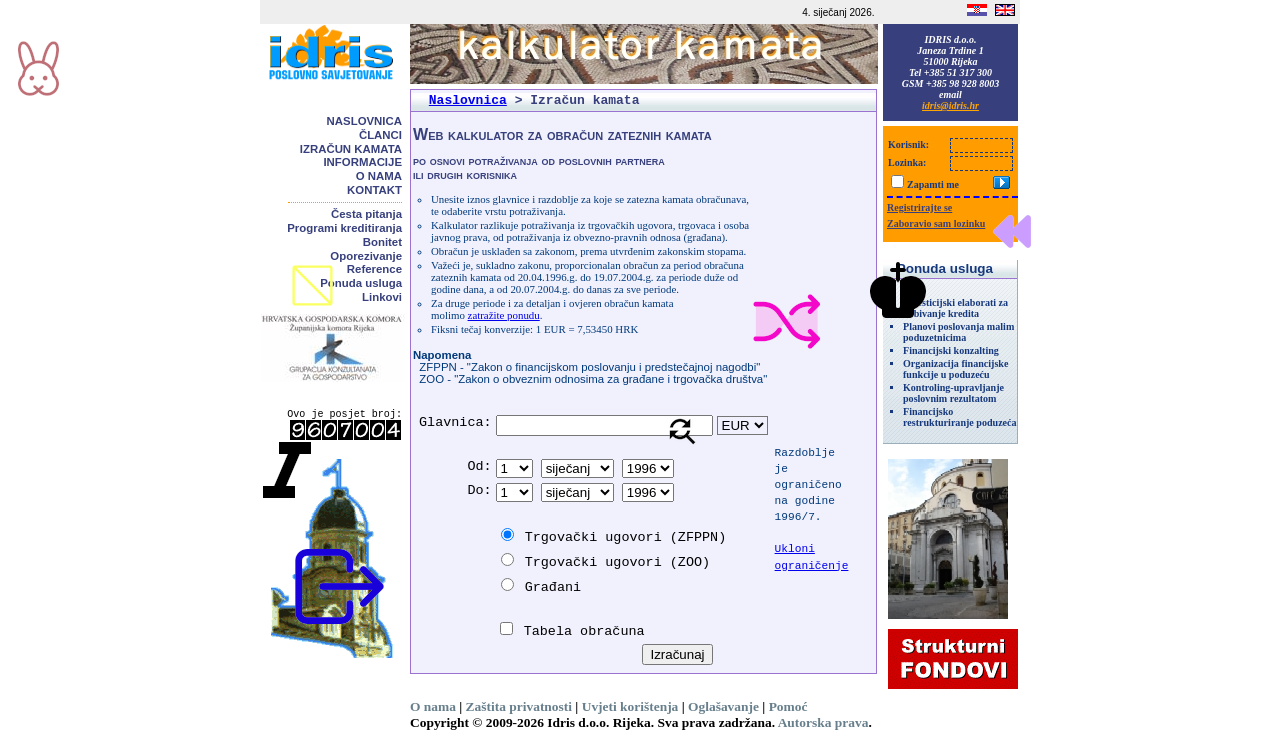 Image resolution: width=1280 pixels, height=731 pixels. What do you see at coordinates (785, 321) in the screenshot?
I see `shuffle playlist or queue order` at bounding box center [785, 321].